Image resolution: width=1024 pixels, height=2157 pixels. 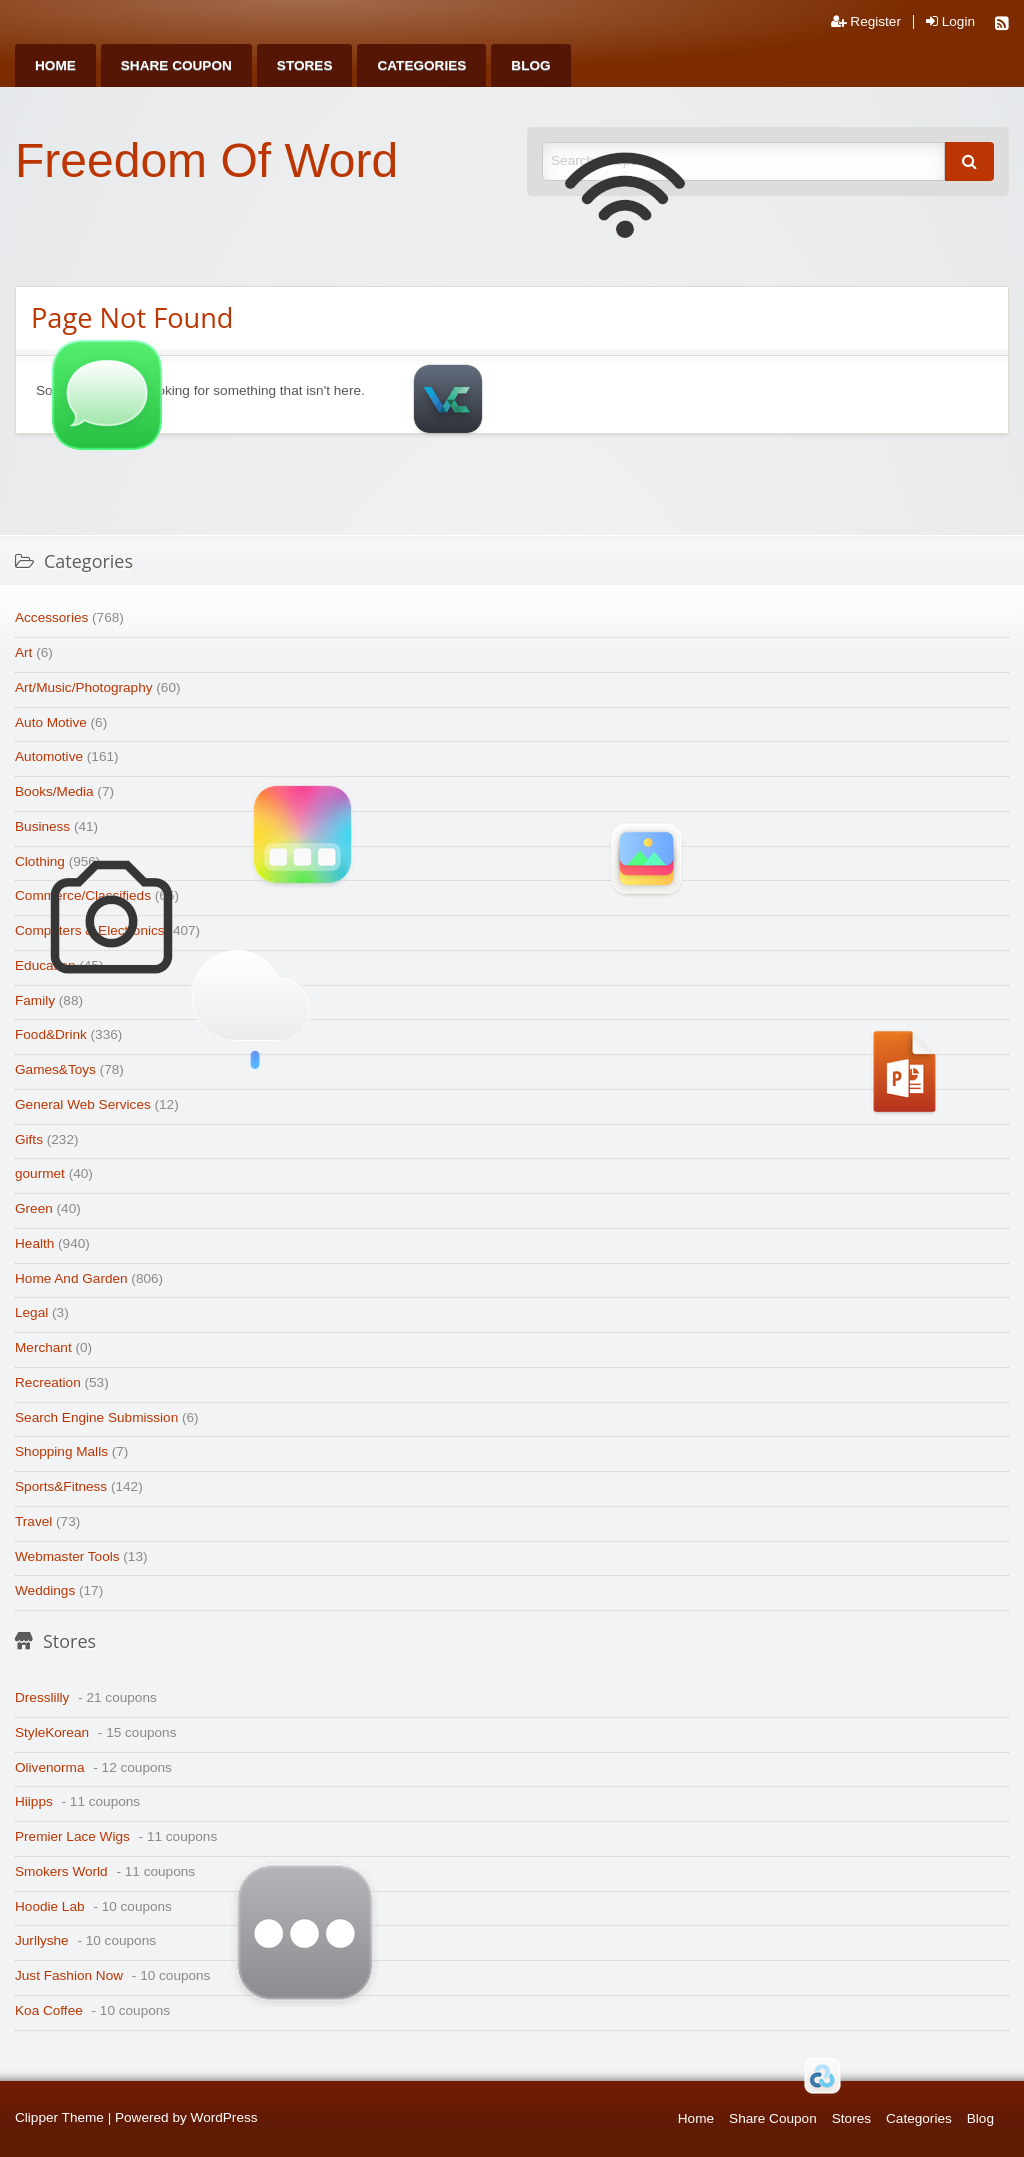 What do you see at coordinates (305, 1935) in the screenshot?
I see `open settings or preferences` at bounding box center [305, 1935].